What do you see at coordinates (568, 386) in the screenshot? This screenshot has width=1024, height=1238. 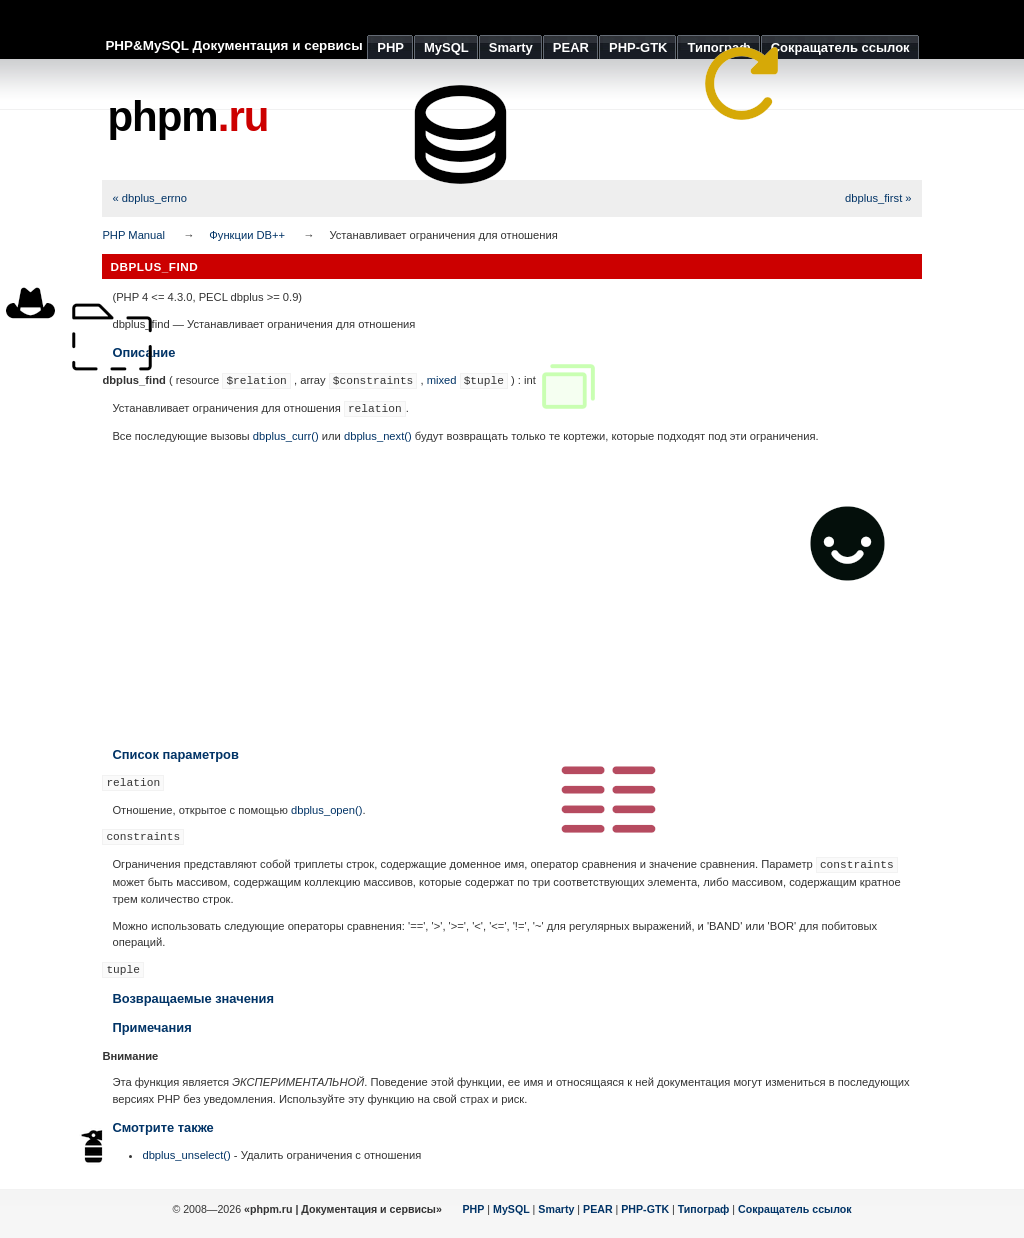 I see `view stacked cards or layers` at bounding box center [568, 386].